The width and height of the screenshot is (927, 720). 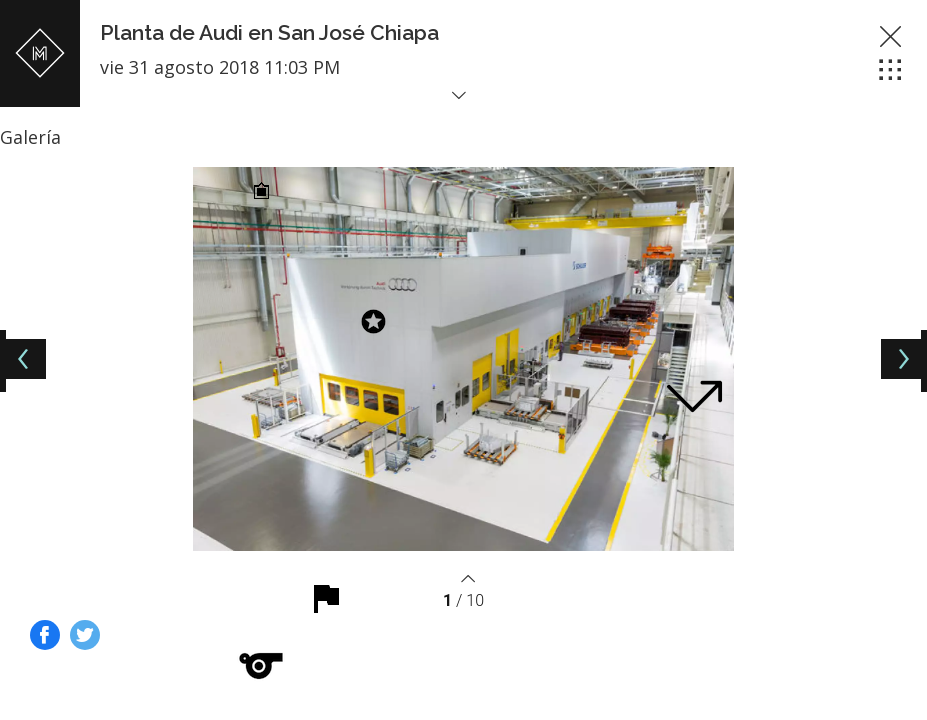 What do you see at coordinates (694, 394) in the screenshot?
I see `reply to a message` at bounding box center [694, 394].